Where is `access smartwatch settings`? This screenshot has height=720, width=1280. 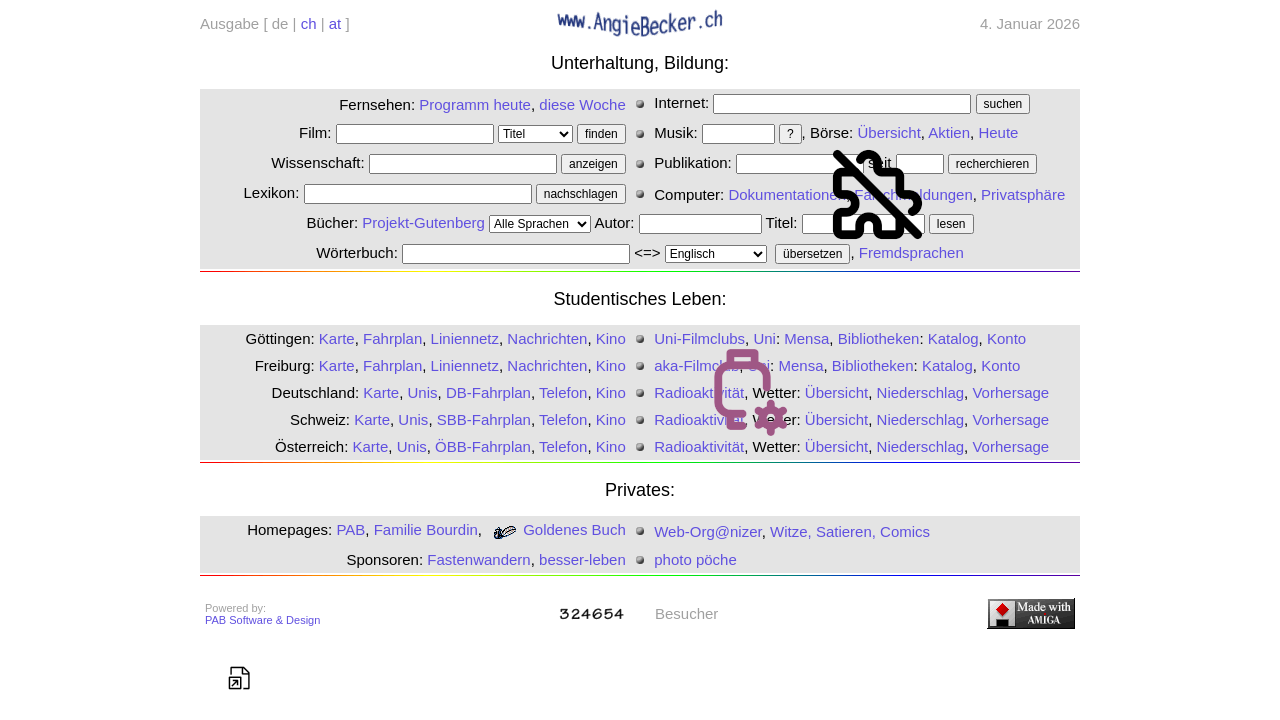 access smartwatch settings is located at coordinates (742, 389).